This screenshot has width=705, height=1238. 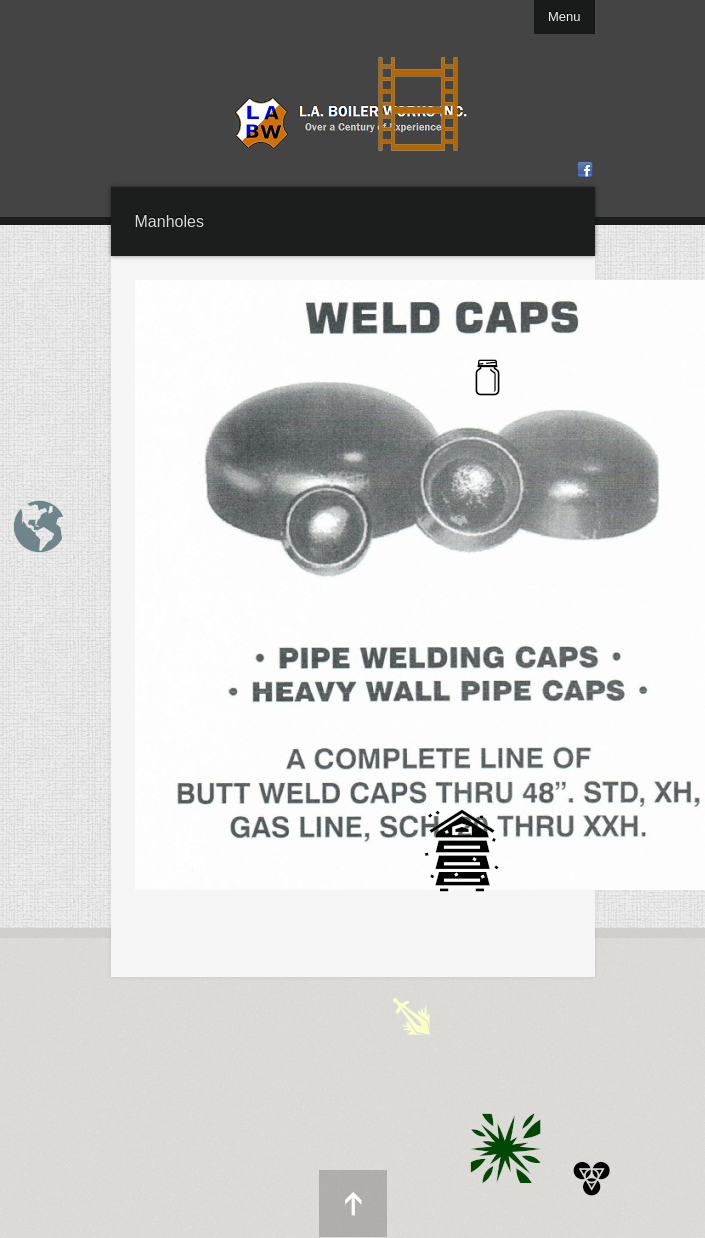 I want to click on access video or movie content, so click(x=418, y=104).